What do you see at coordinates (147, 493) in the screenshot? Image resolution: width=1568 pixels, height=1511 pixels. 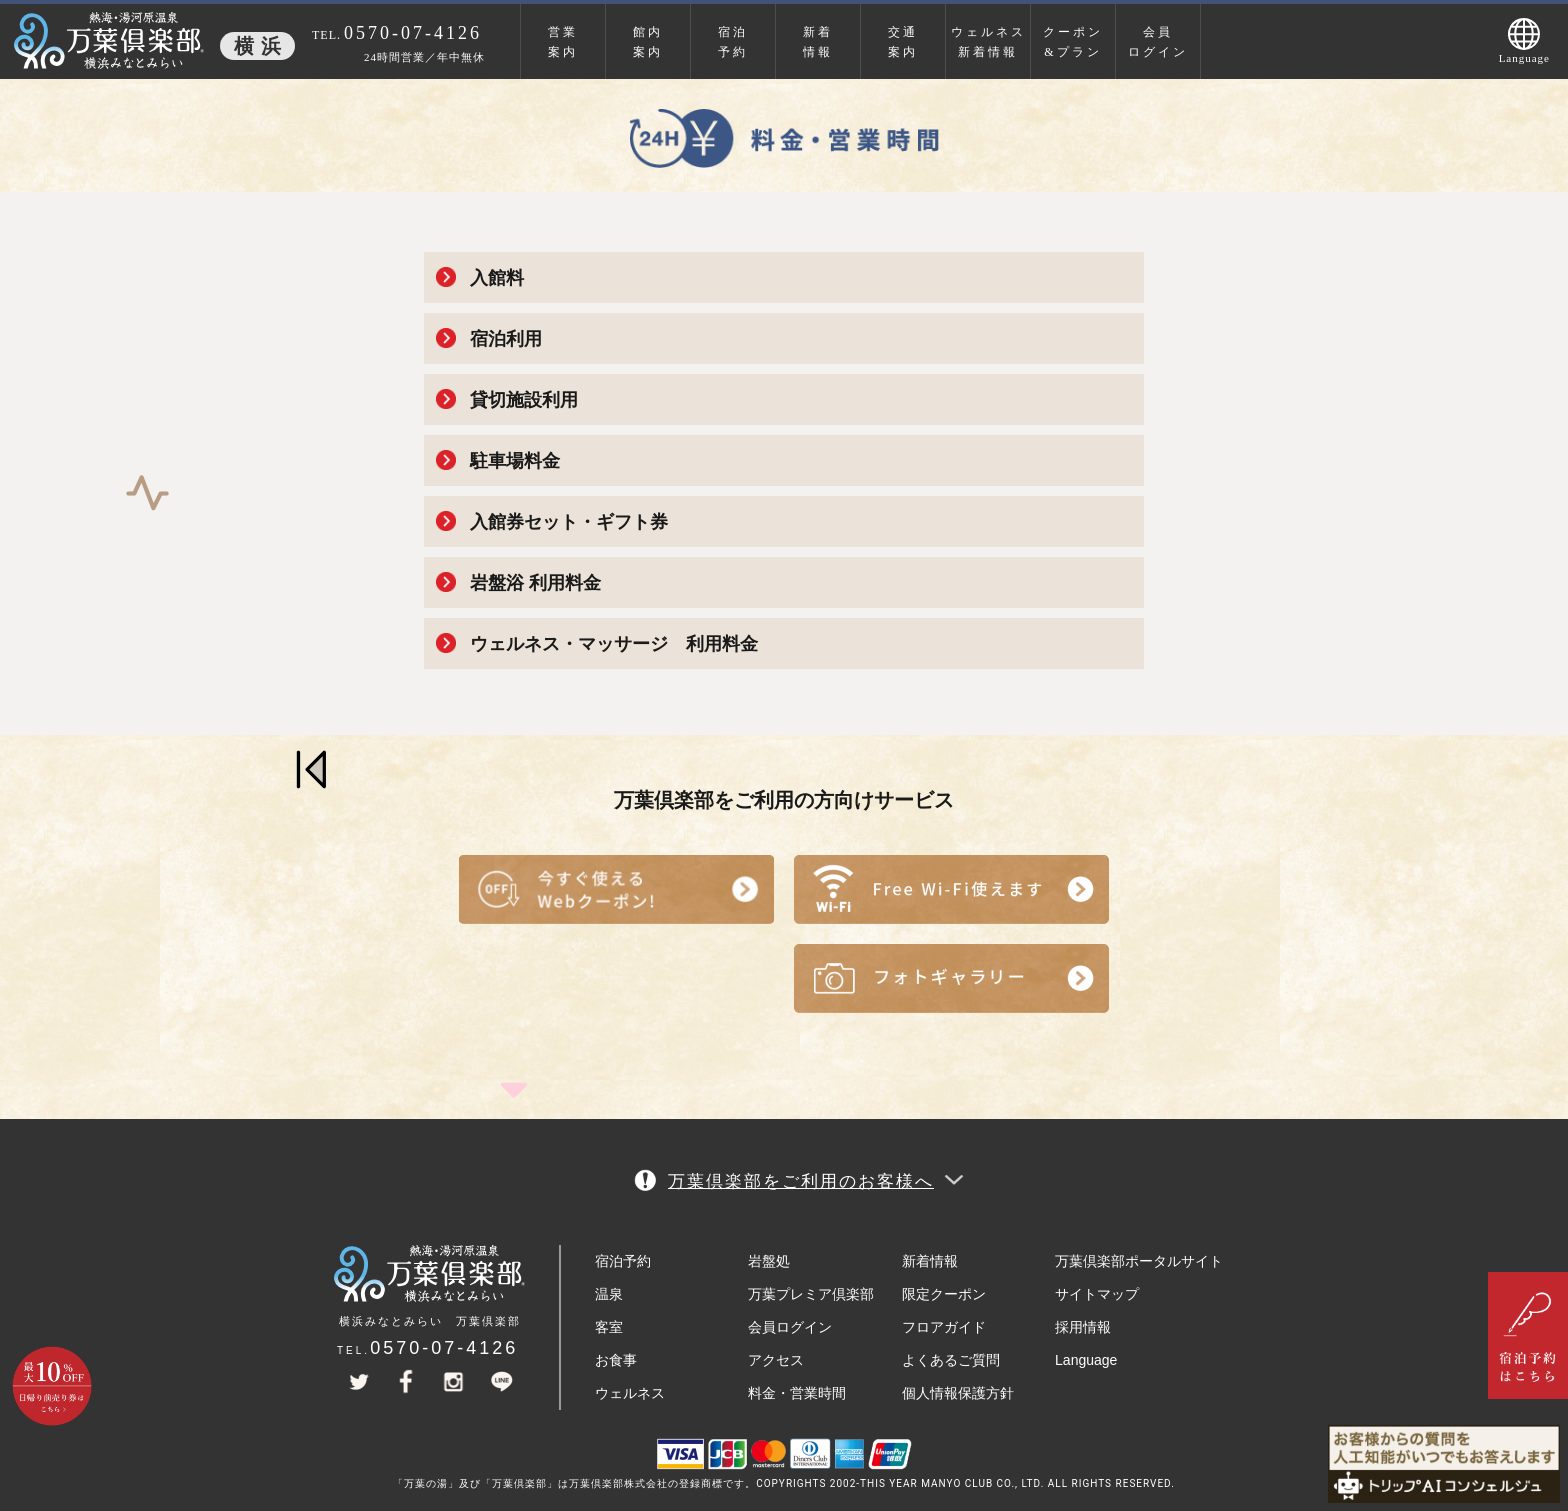 I see `view health or heart rate data` at bounding box center [147, 493].